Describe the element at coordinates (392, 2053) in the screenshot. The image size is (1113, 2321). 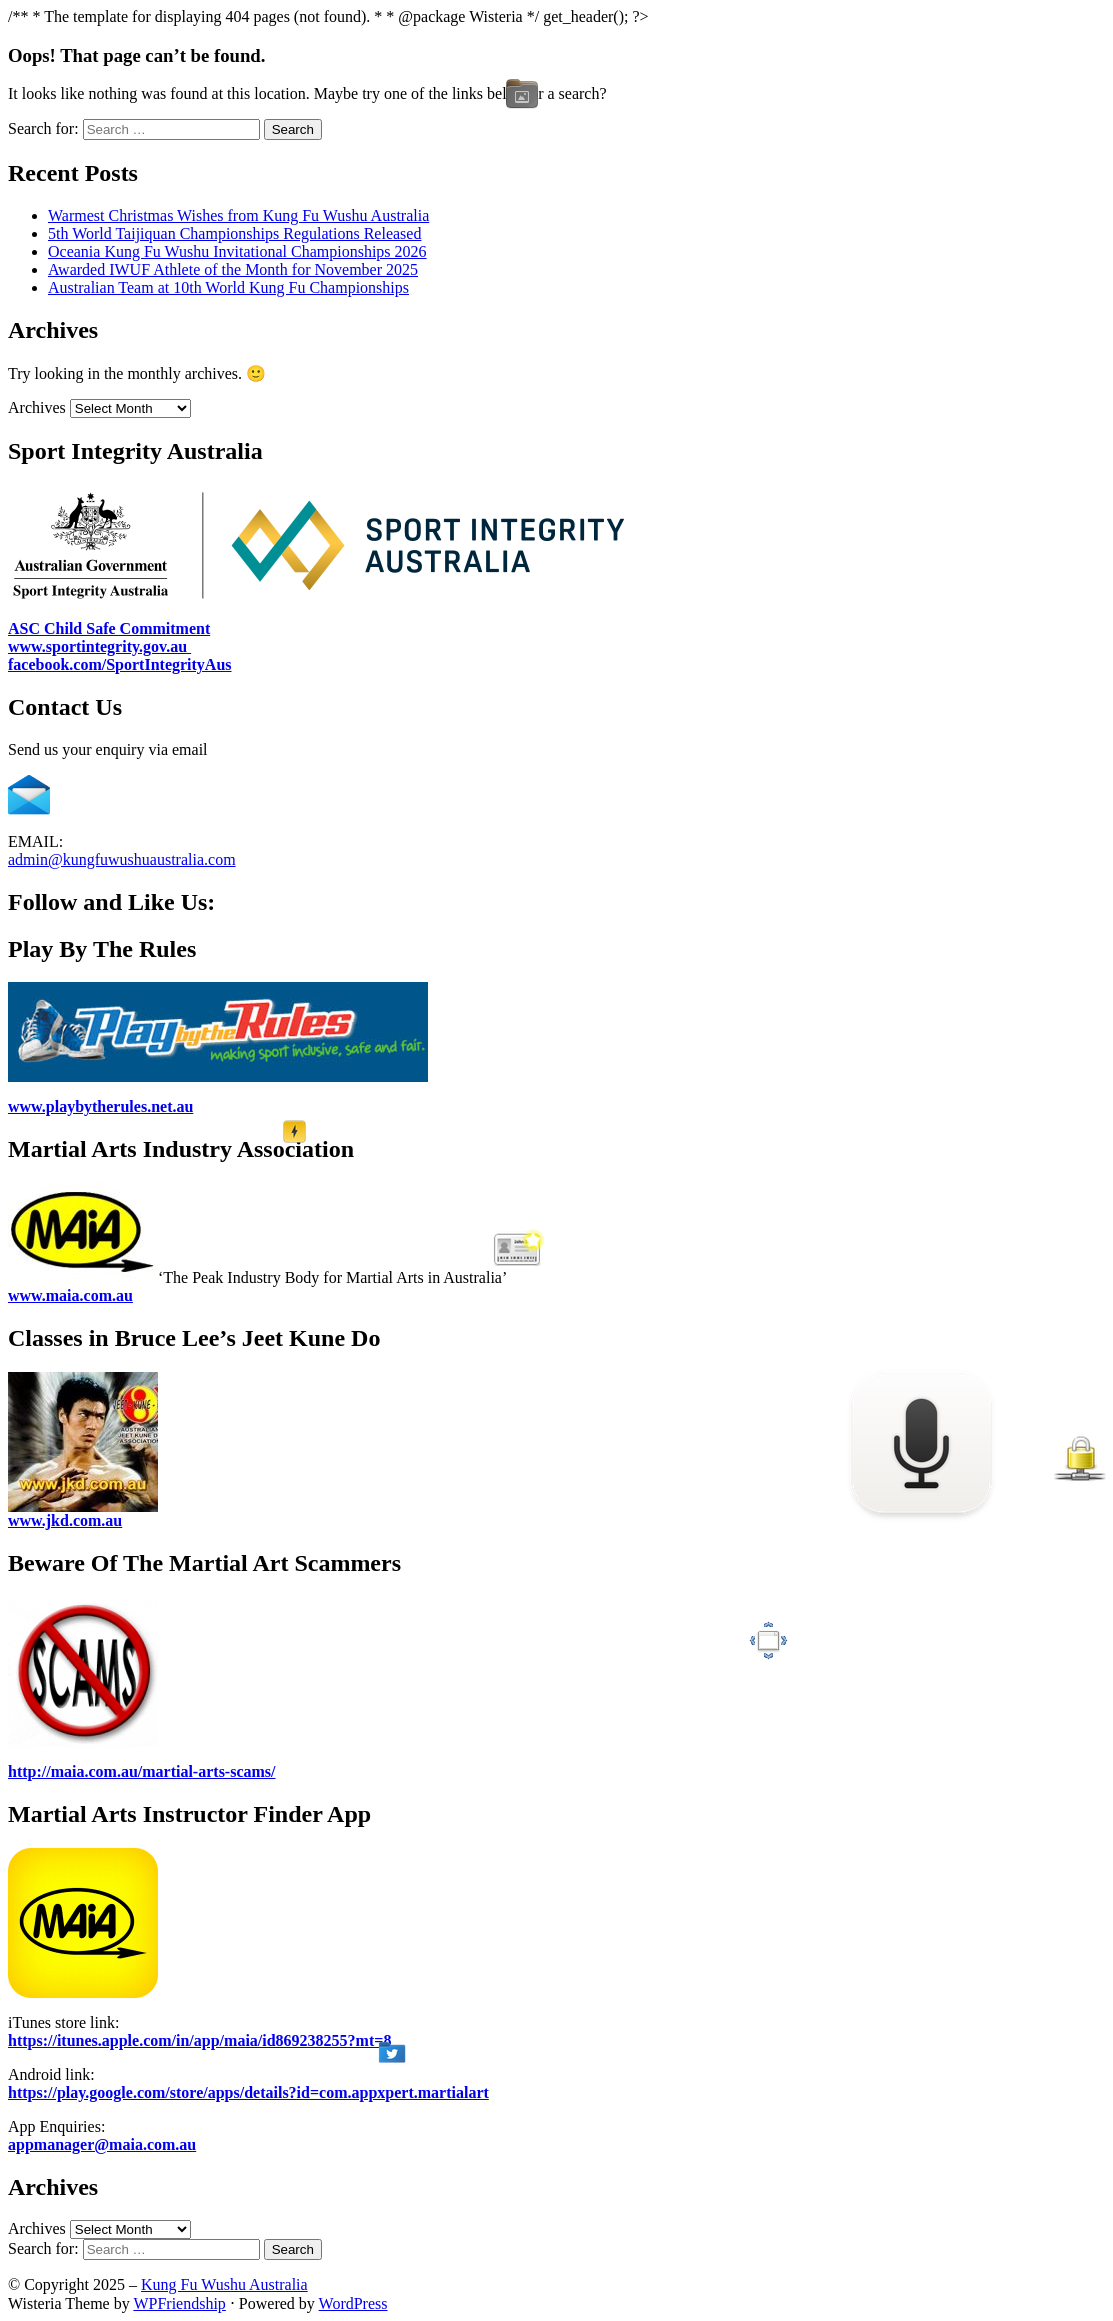
I see `open folder containing Twitter-related files` at that location.